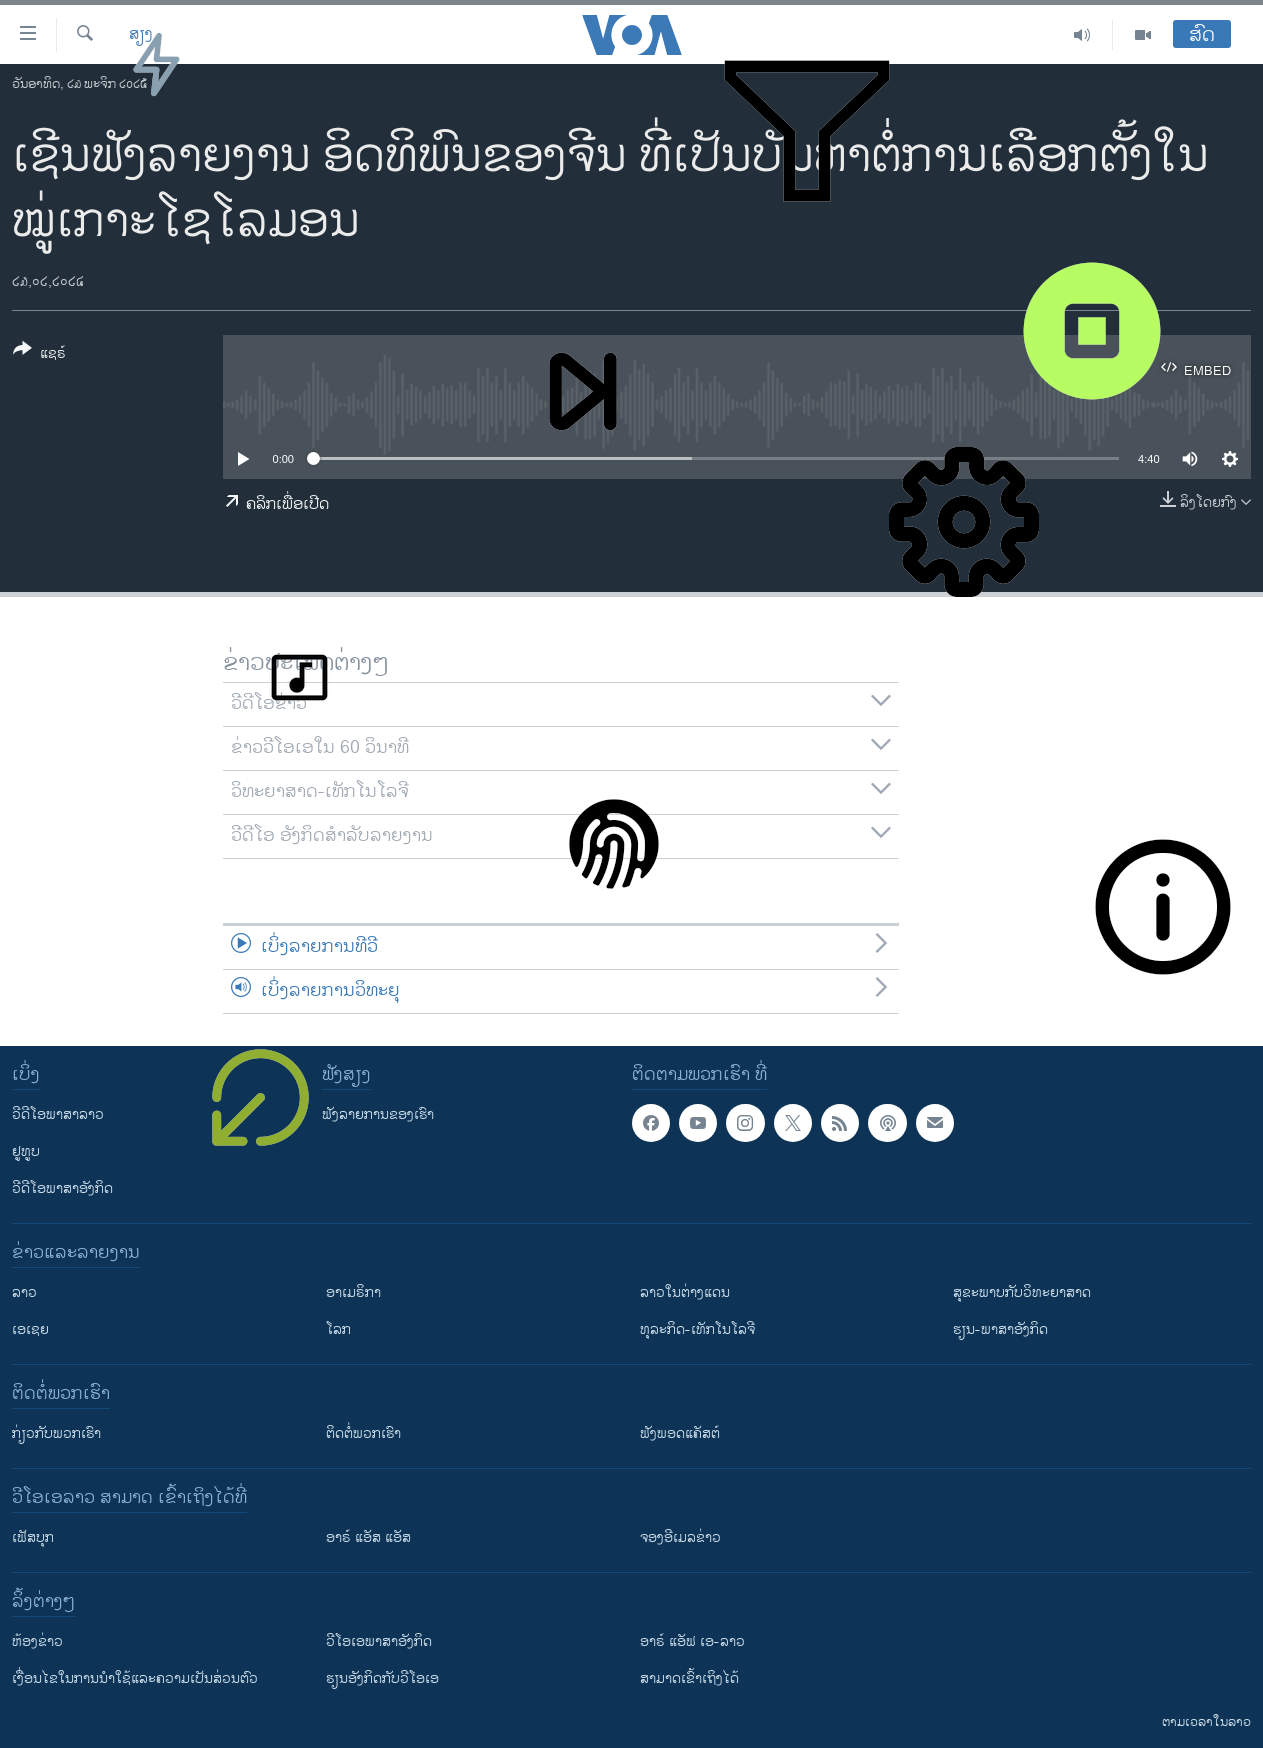 This screenshot has width=1263, height=1748. Describe the element at coordinates (1163, 907) in the screenshot. I see `view more information` at that location.